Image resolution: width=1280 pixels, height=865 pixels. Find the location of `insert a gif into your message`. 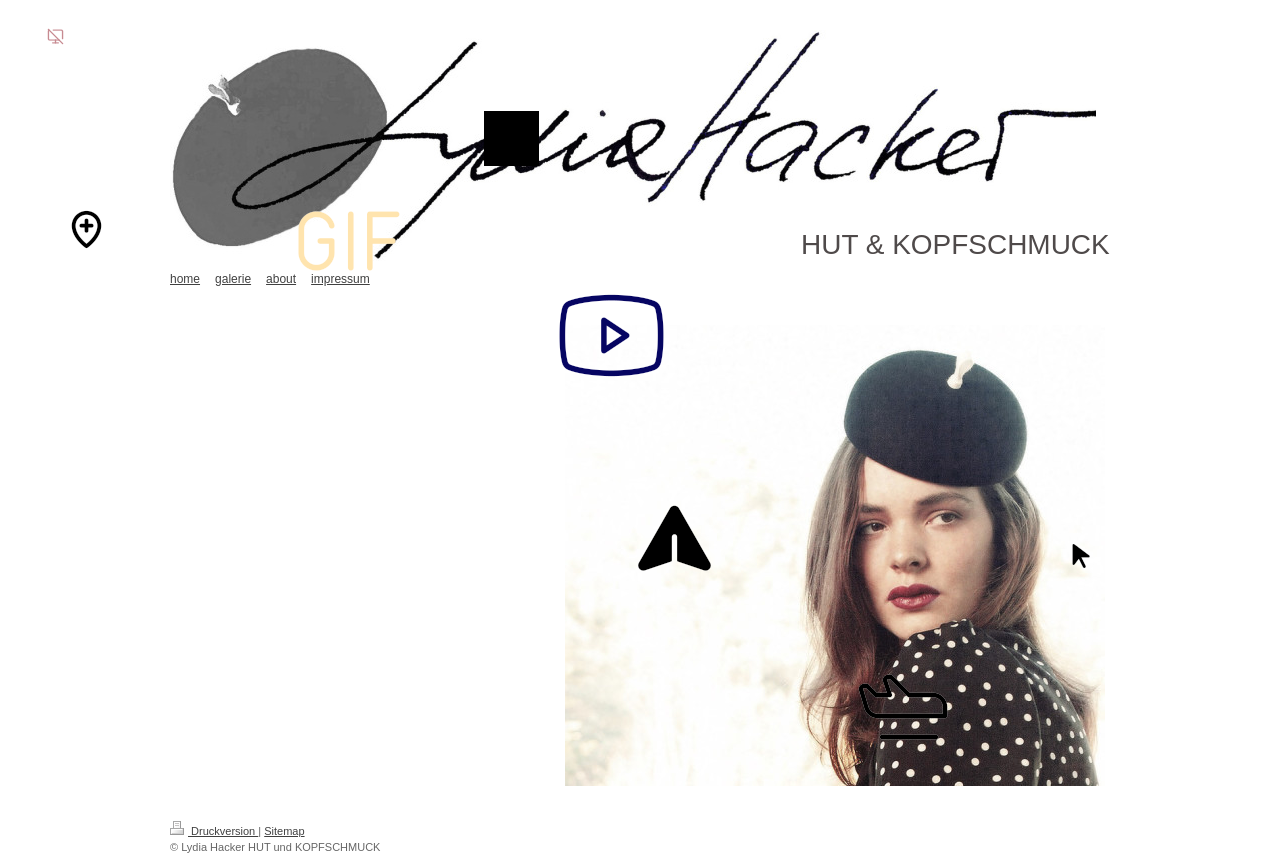

insert a gif into your message is located at coordinates (347, 241).